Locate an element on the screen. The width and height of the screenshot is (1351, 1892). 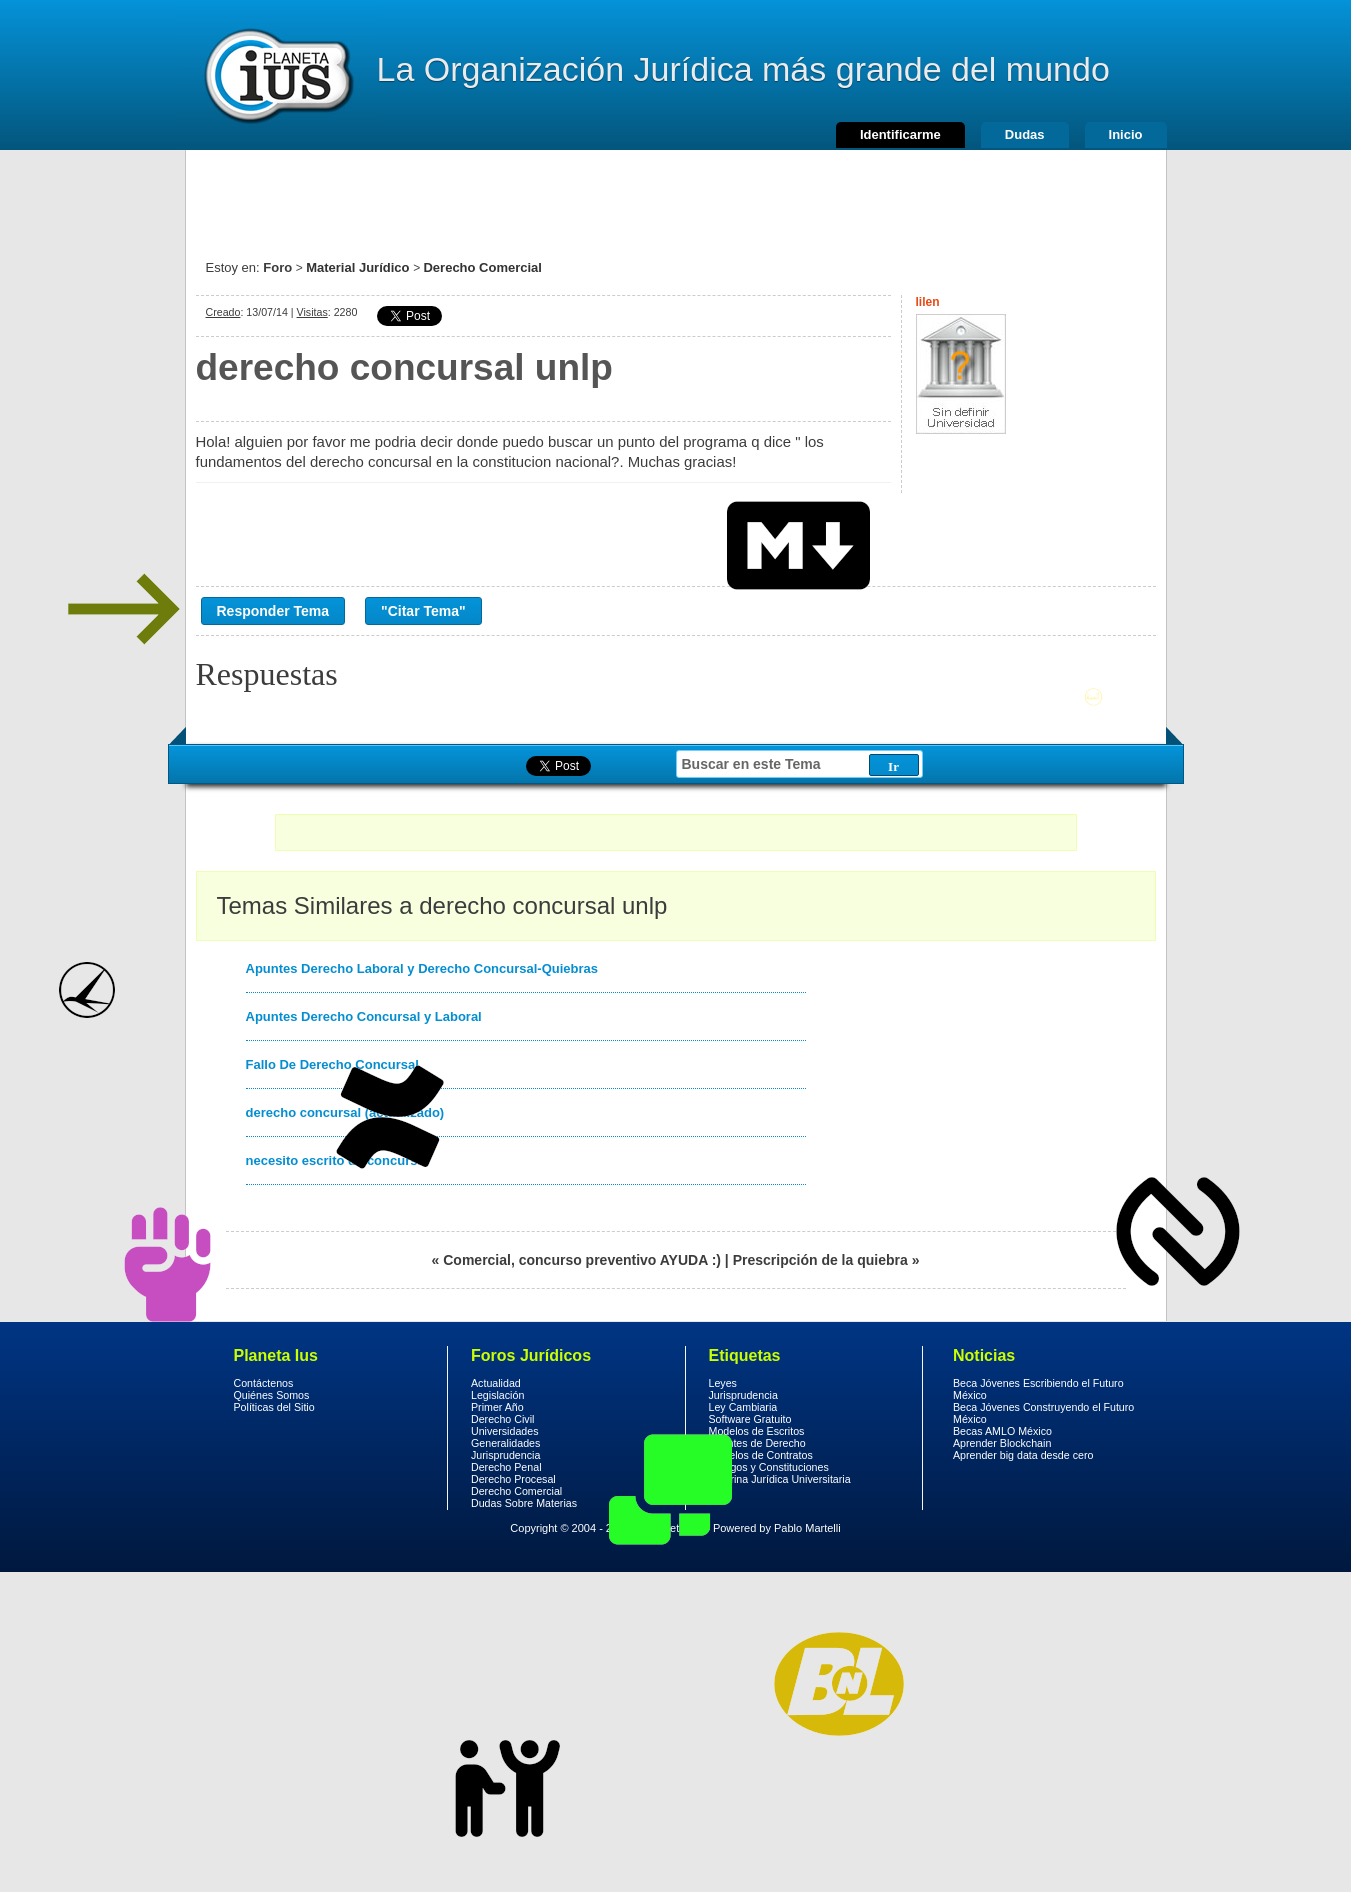
show solidarity or support for a cause is located at coordinates (167, 1264).